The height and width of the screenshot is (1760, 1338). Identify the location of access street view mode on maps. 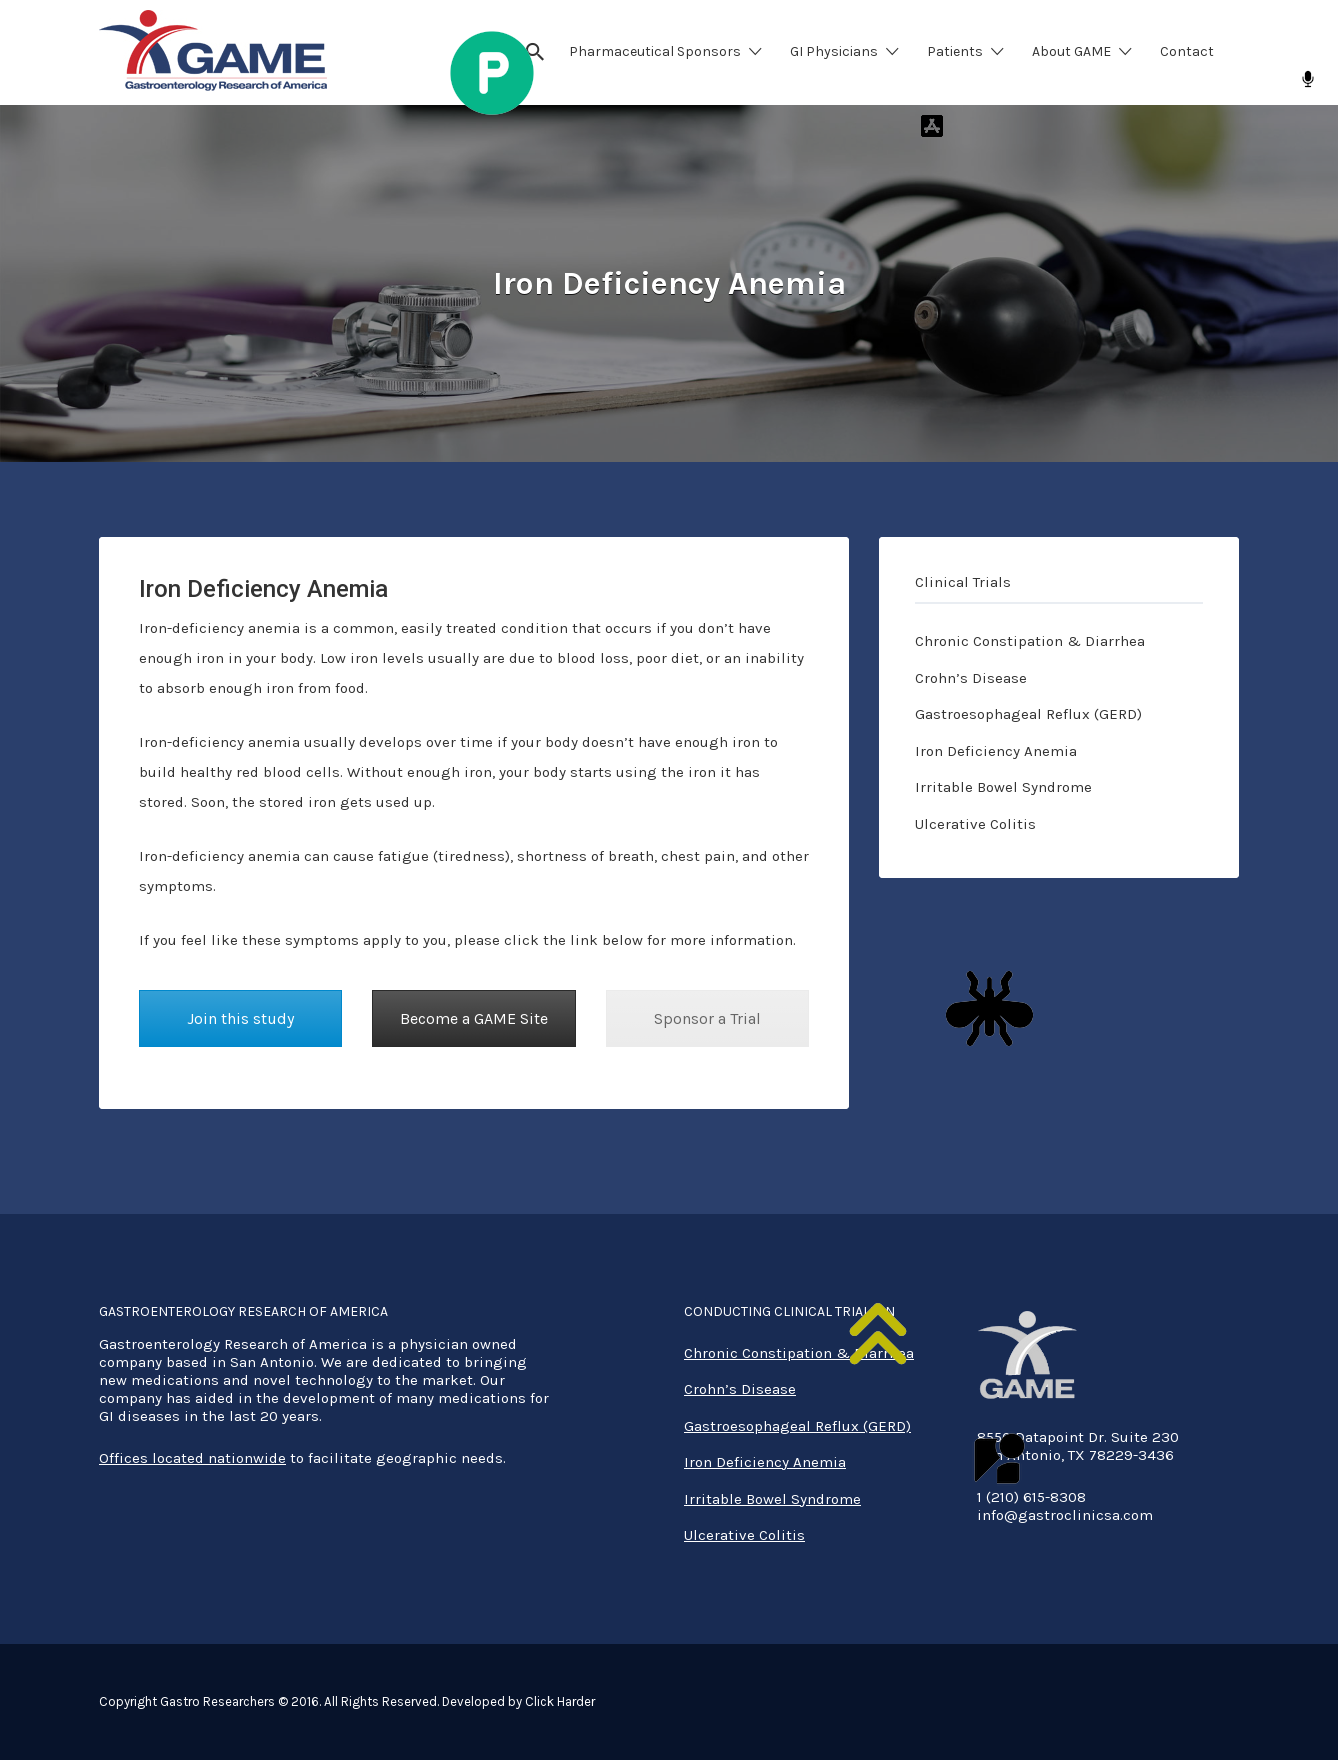
(997, 1461).